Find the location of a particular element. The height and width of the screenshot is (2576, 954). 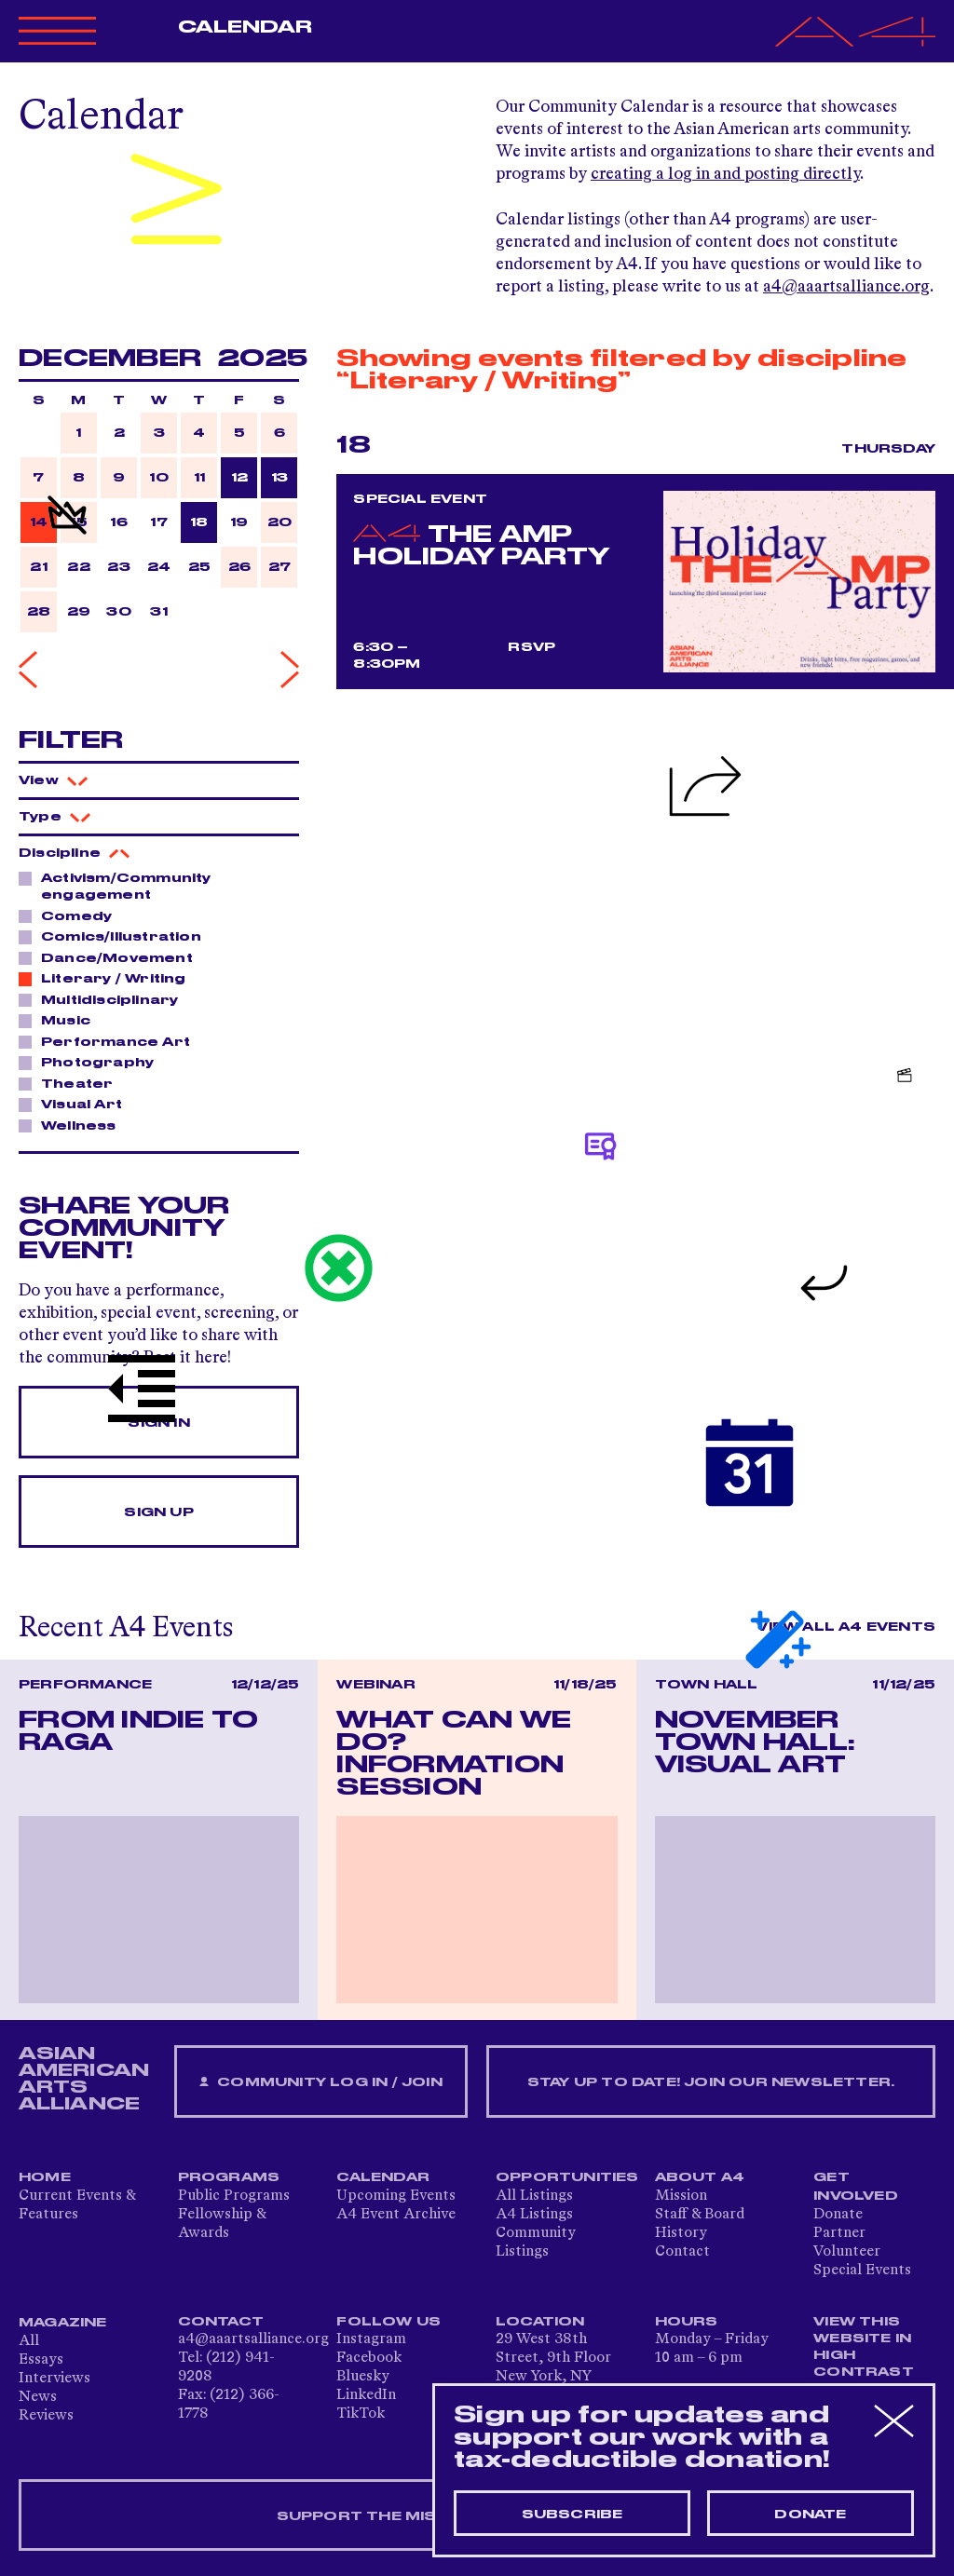

greater than or equal to comparison operator is located at coordinates (174, 201).